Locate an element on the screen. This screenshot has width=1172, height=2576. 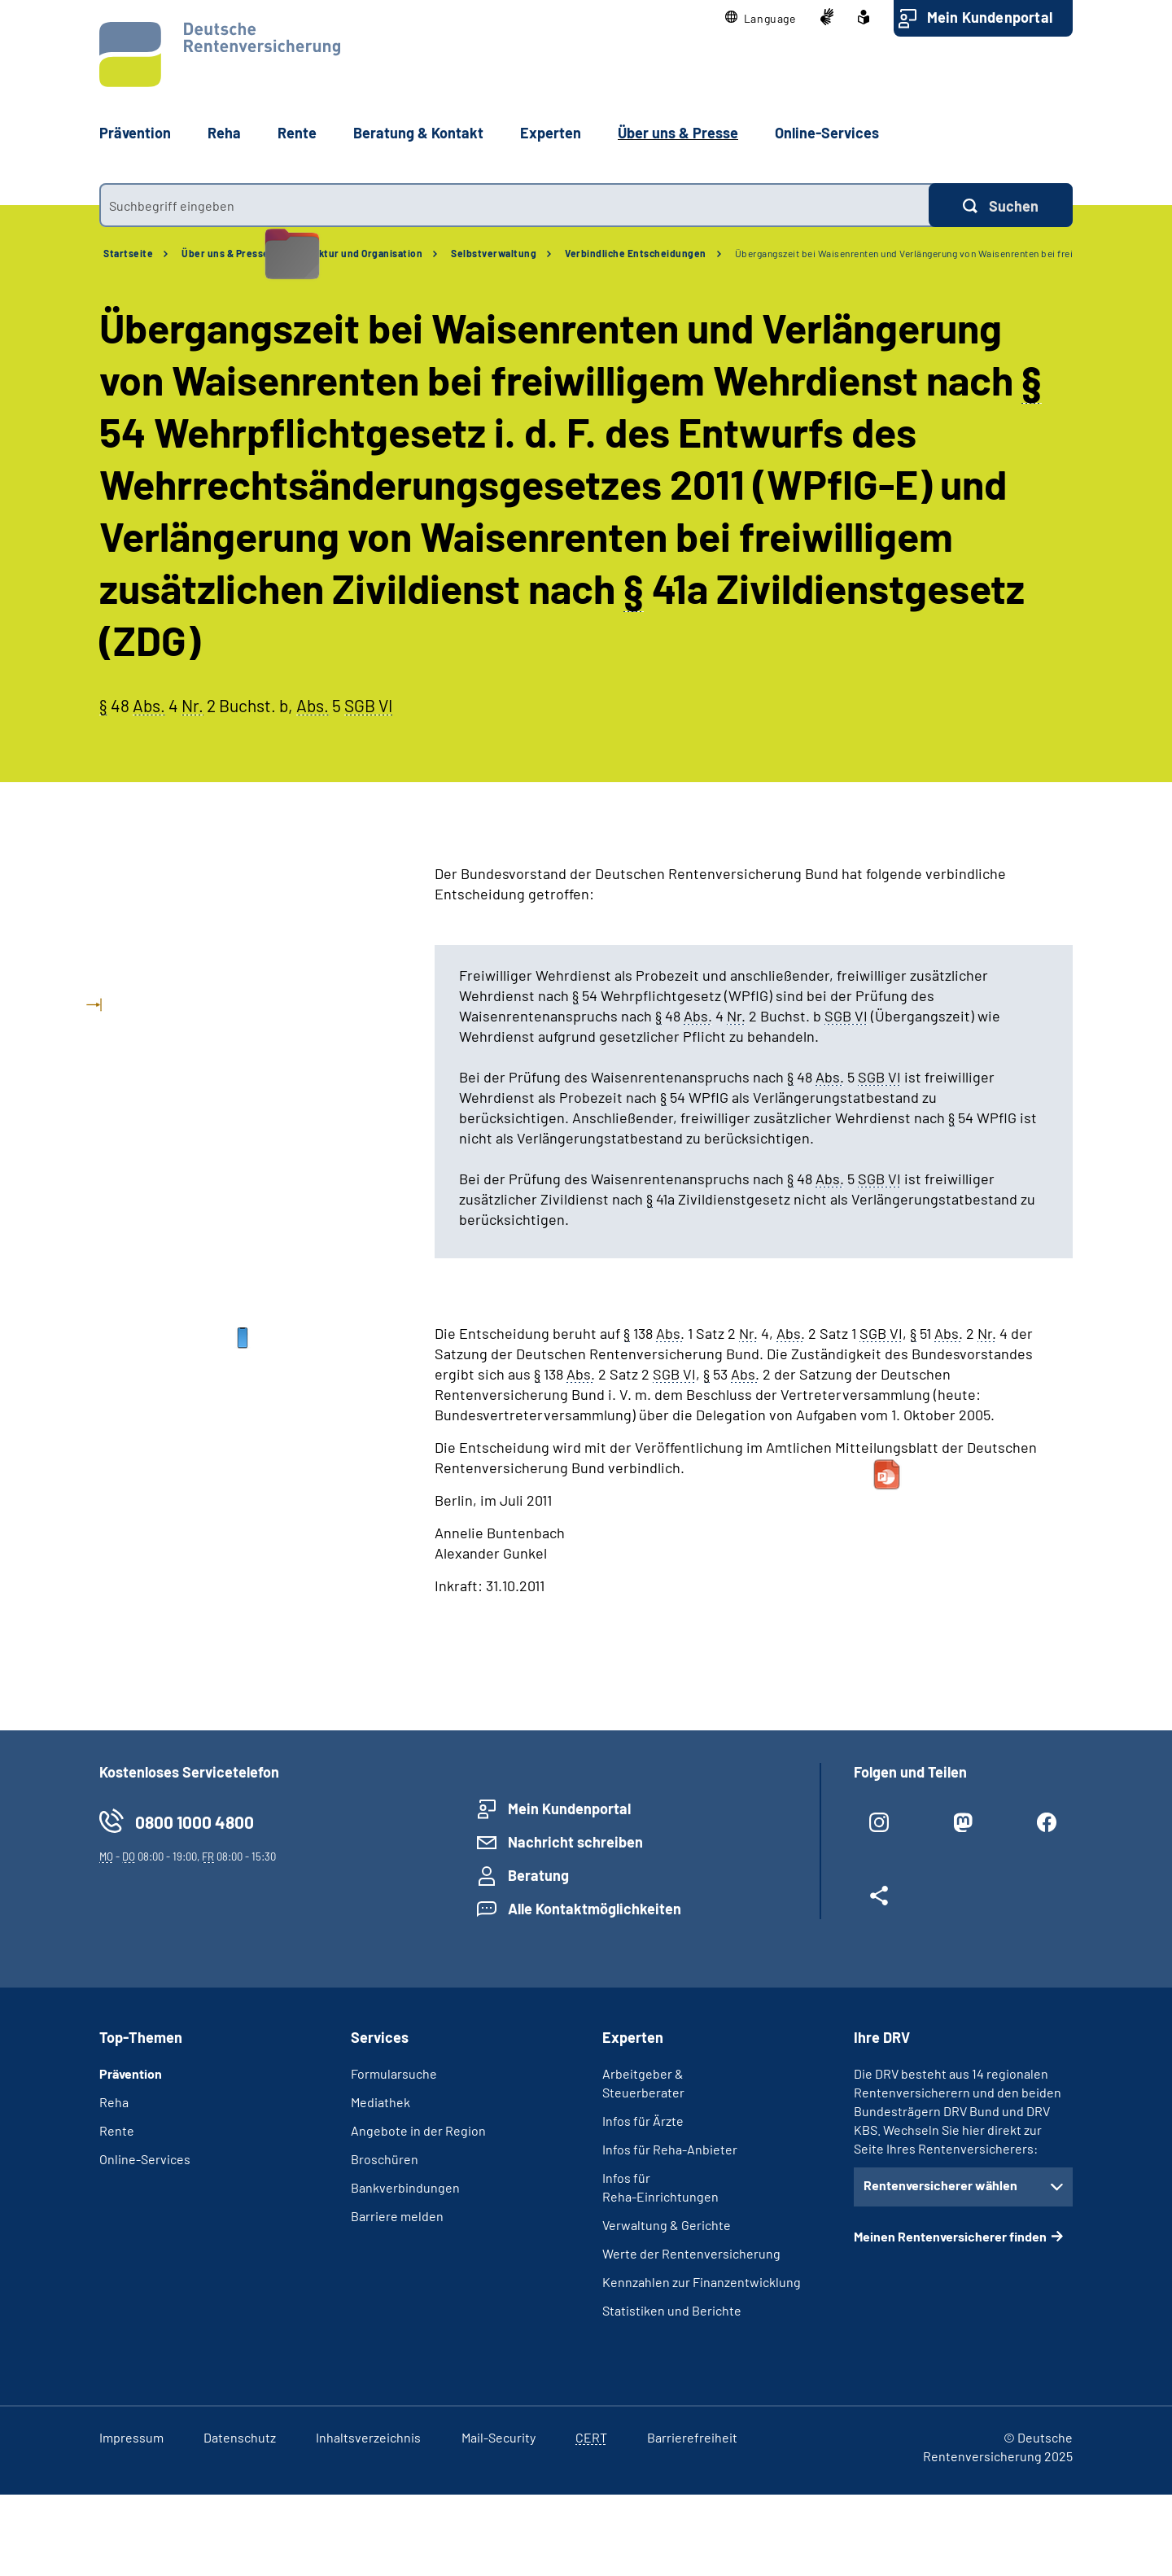
open folder or directory is located at coordinates (292, 254).